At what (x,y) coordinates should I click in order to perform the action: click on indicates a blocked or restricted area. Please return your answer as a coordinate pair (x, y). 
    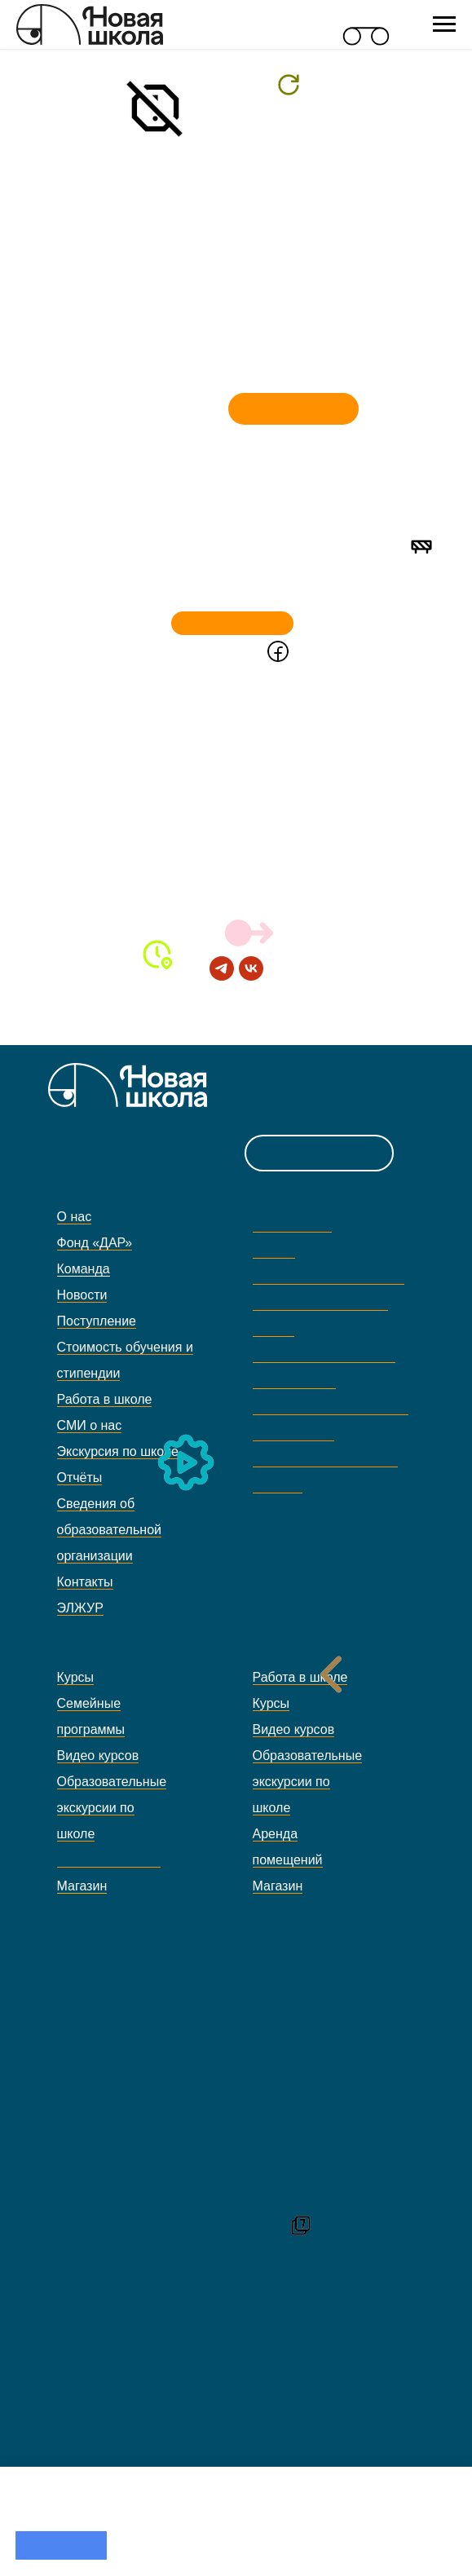
    Looking at the image, I should click on (421, 546).